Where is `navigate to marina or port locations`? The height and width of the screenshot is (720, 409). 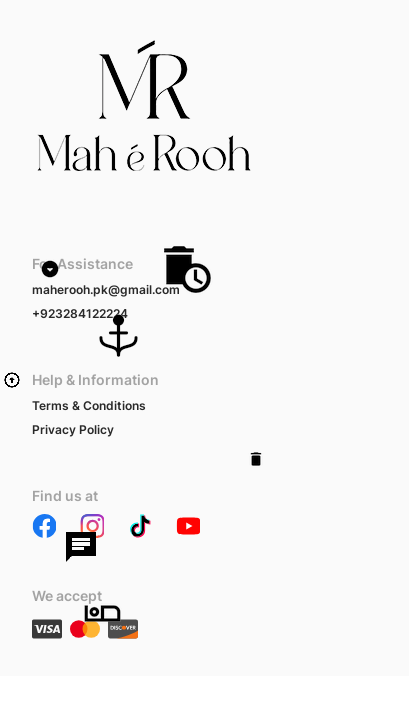 navigate to marina or port locations is located at coordinates (118, 334).